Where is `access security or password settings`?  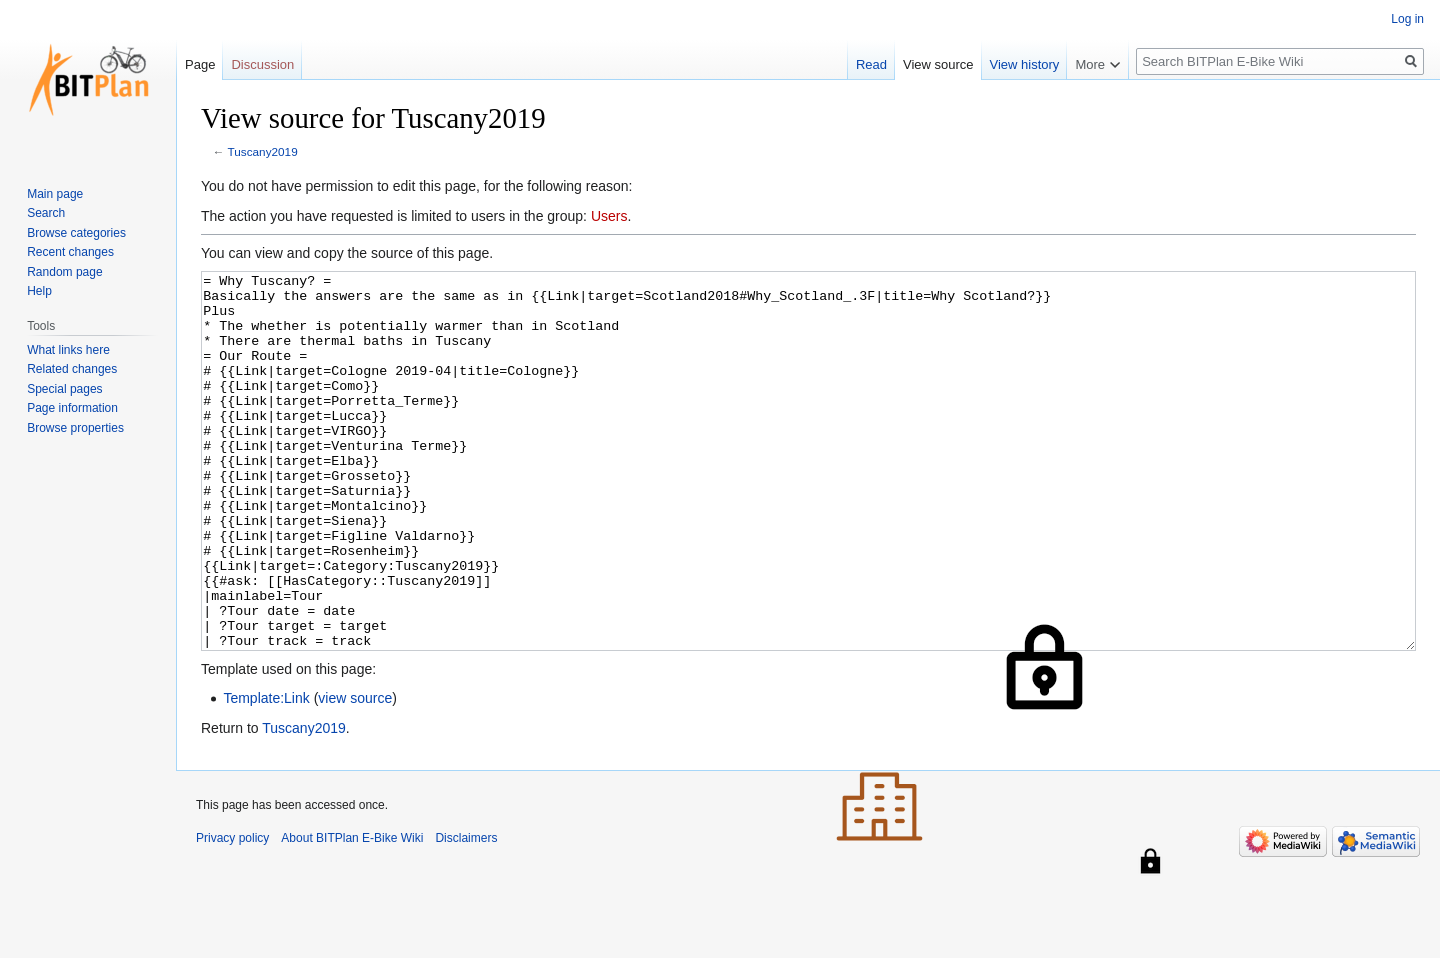
access security or password settings is located at coordinates (1044, 671).